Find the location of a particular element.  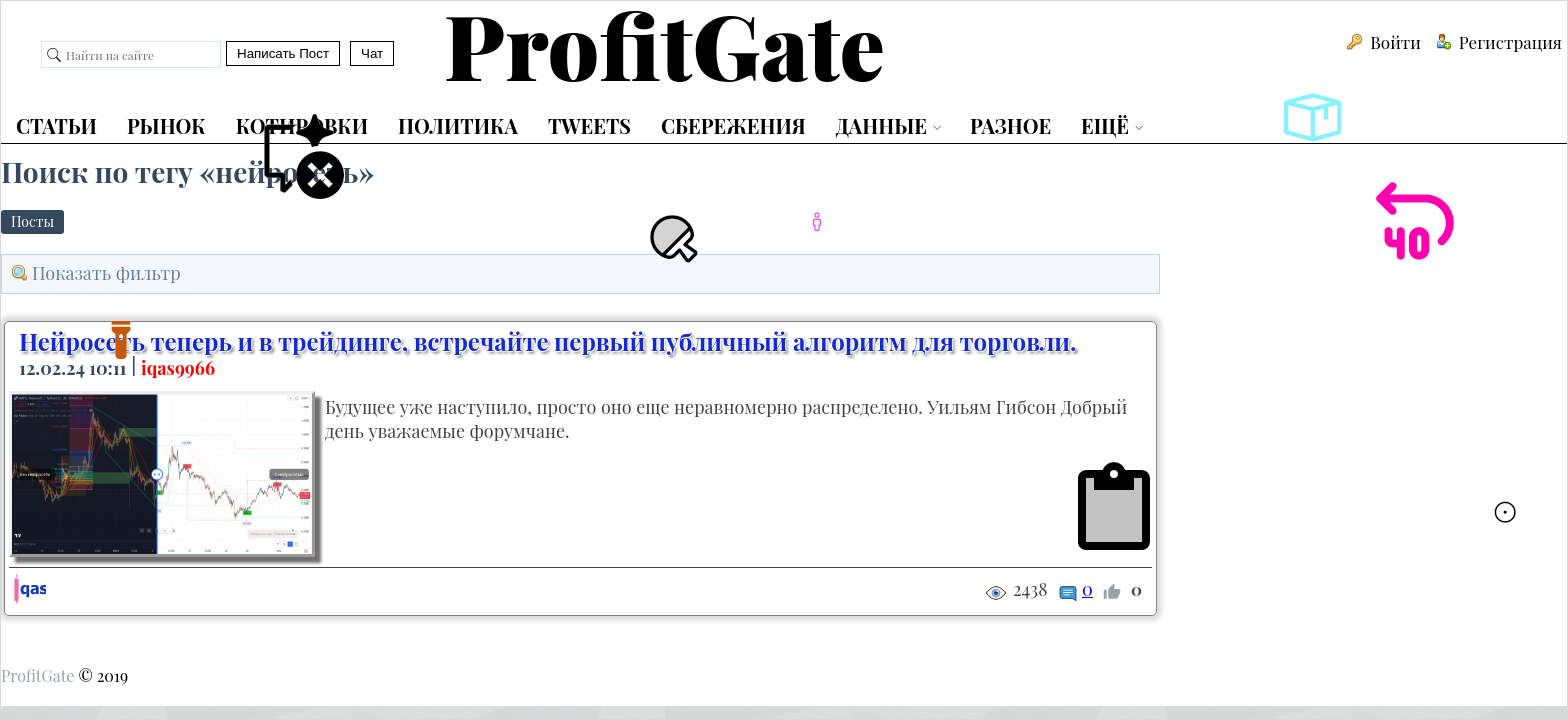

rewind media 40 seconds is located at coordinates (1413, 223).